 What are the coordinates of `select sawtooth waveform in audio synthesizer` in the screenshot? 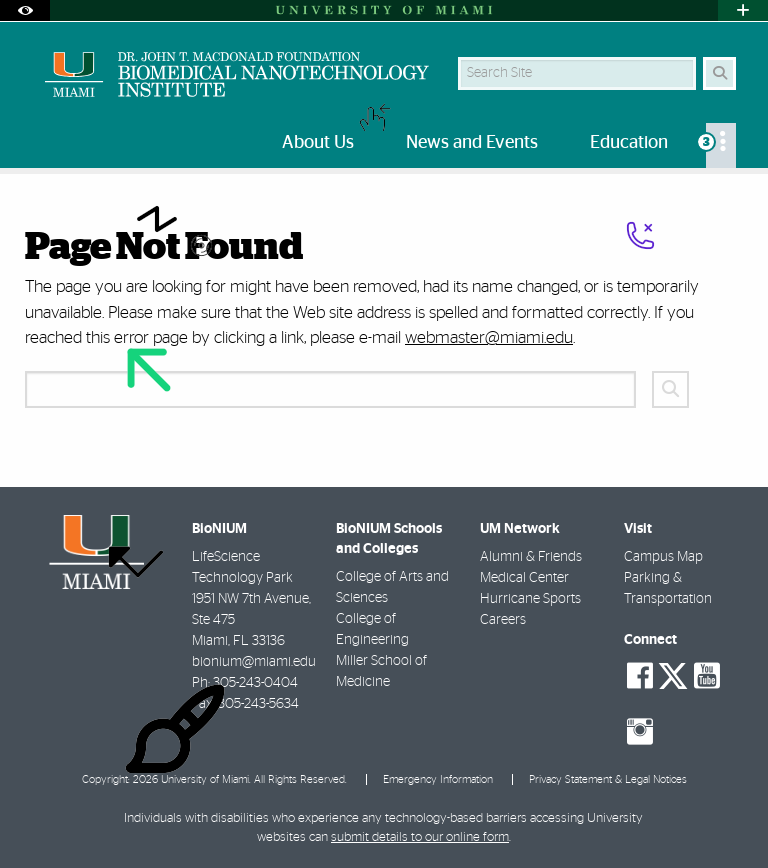 It's located at (157, 219).